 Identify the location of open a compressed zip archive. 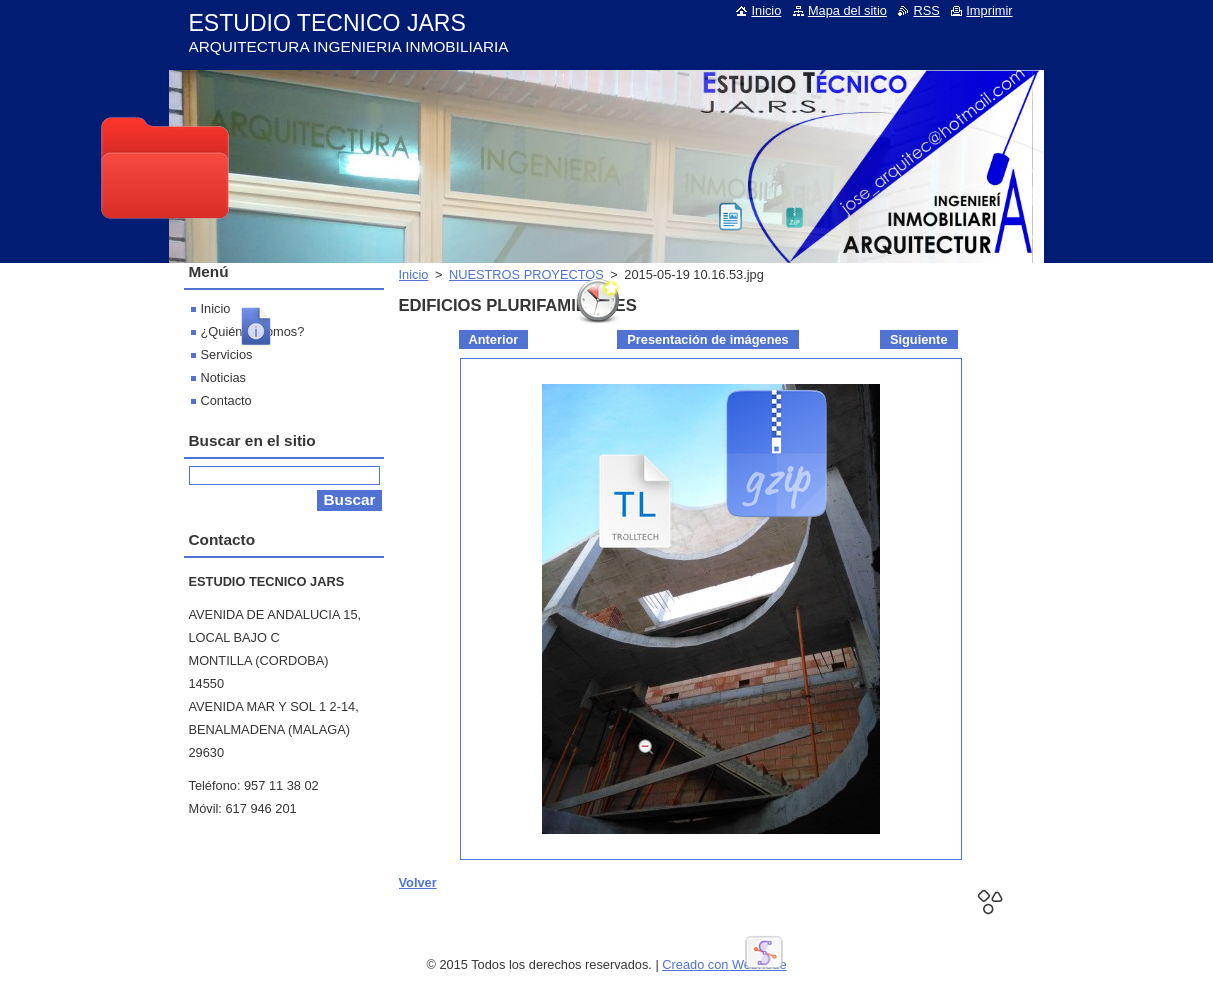
(794, 217).